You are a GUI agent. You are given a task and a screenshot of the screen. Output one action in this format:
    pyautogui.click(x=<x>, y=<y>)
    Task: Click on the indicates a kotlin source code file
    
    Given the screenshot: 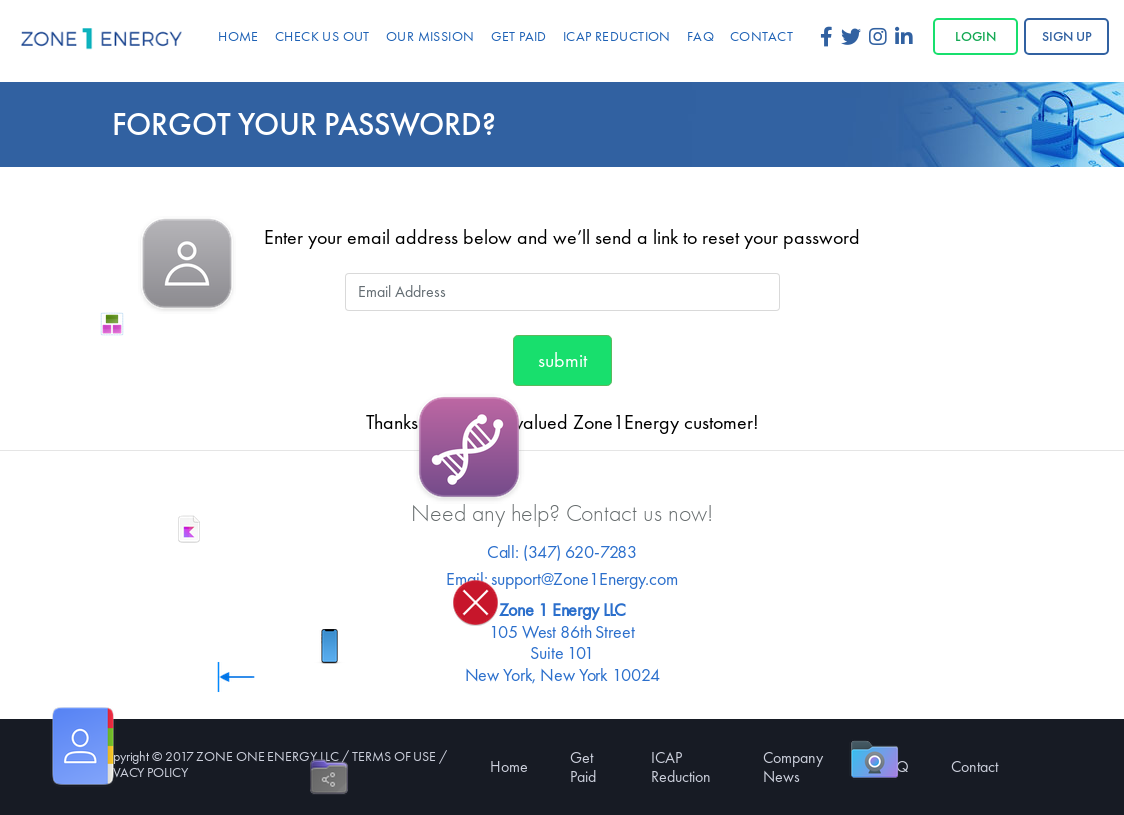 What is the action you would take?
    pyautogui.click(x=189, y=529)
    